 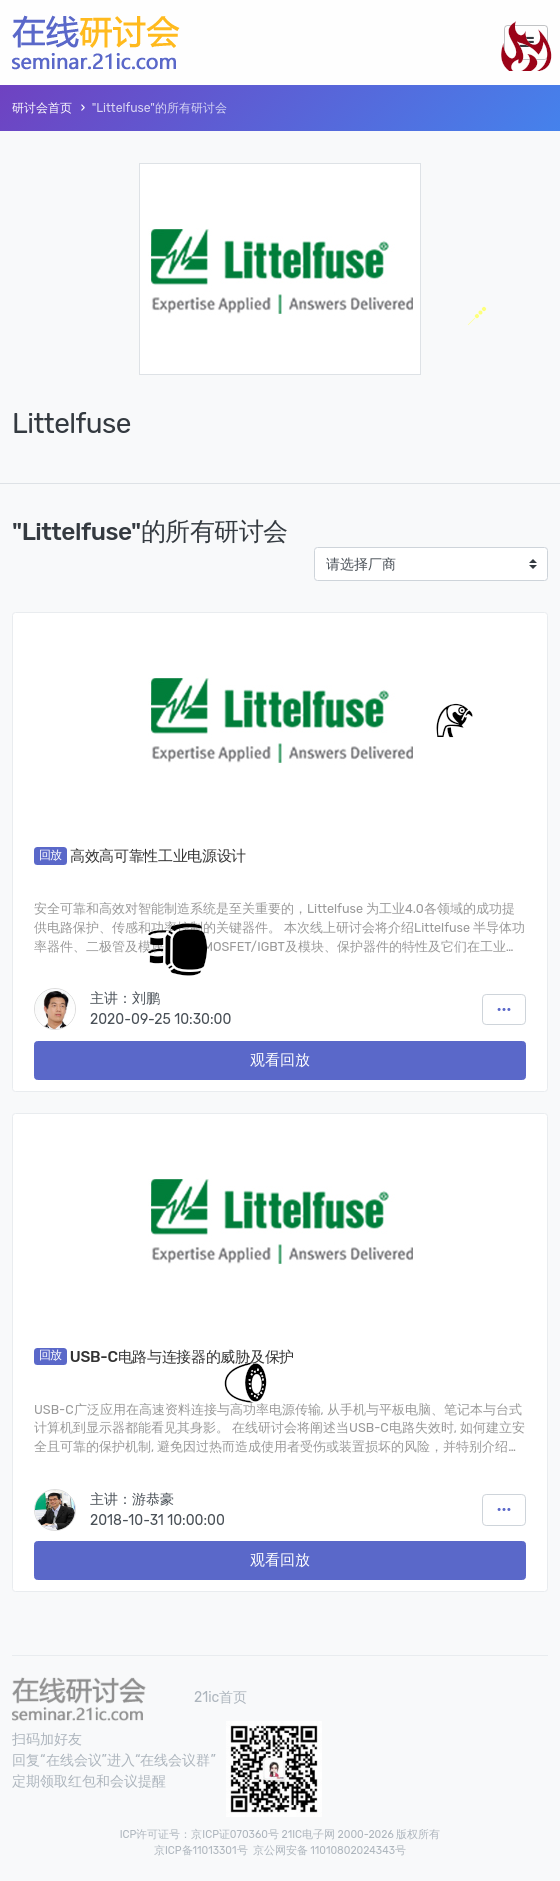 What do you see at coordinates (454, 720) in the screenshot?
I see `egyptian mythology or ancient egypt themed content` at bounding box center [454, 720].